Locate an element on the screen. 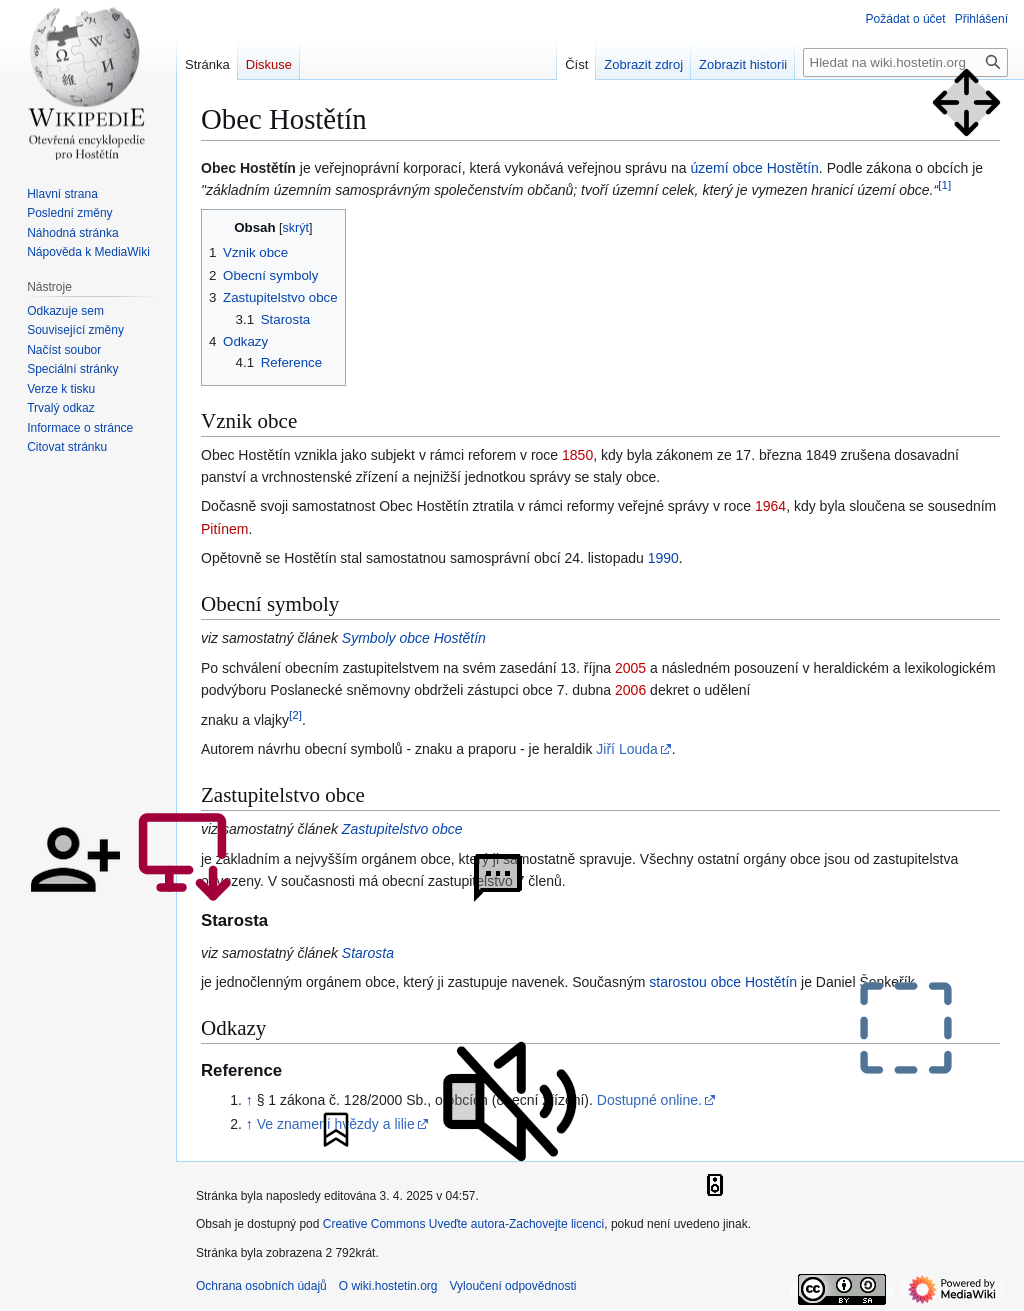 This screenshot has width=1024, height=1311. add a new contact or friend is located at coordinates (75, 859).